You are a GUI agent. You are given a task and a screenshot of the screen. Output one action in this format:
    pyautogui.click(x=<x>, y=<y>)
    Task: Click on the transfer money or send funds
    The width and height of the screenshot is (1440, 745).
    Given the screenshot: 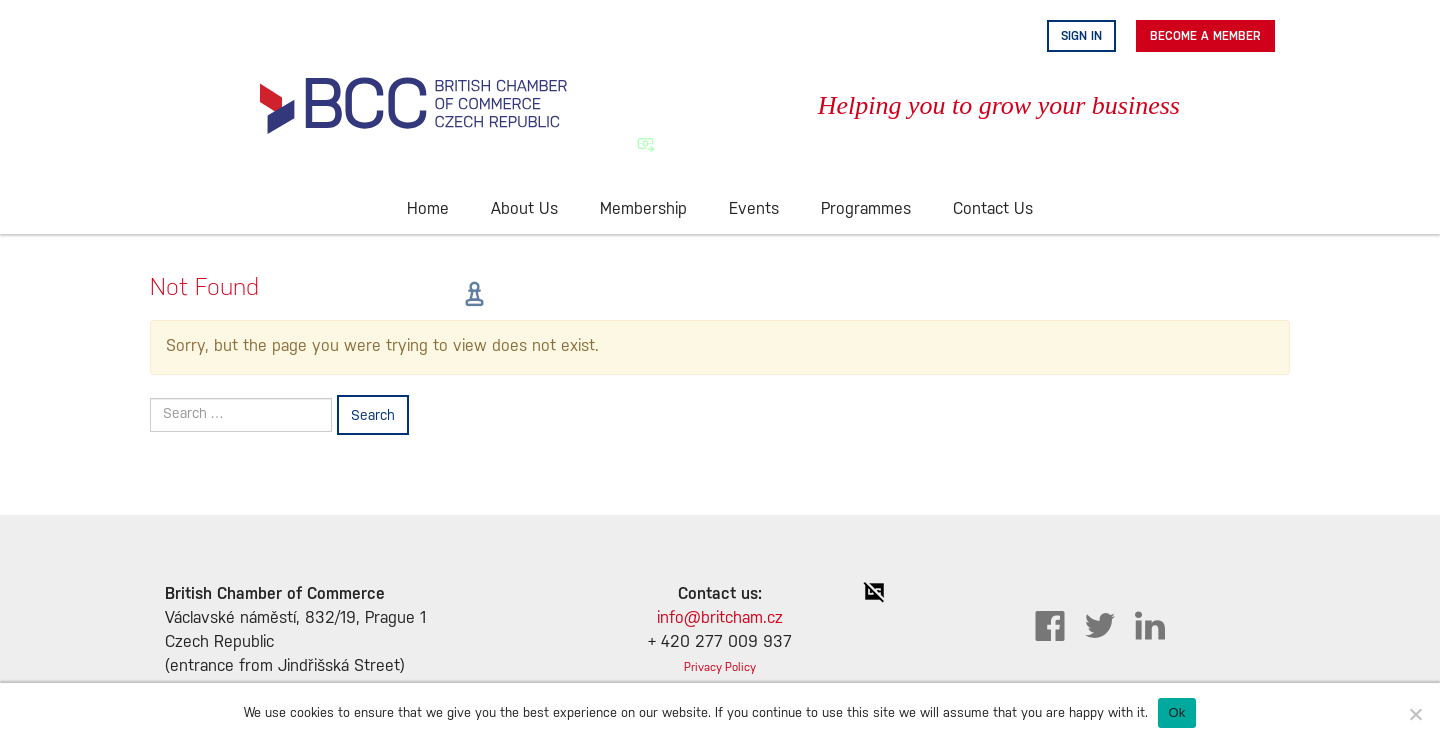 What is the action you would take?
    pyautogui.click(x=645, y=143)
    